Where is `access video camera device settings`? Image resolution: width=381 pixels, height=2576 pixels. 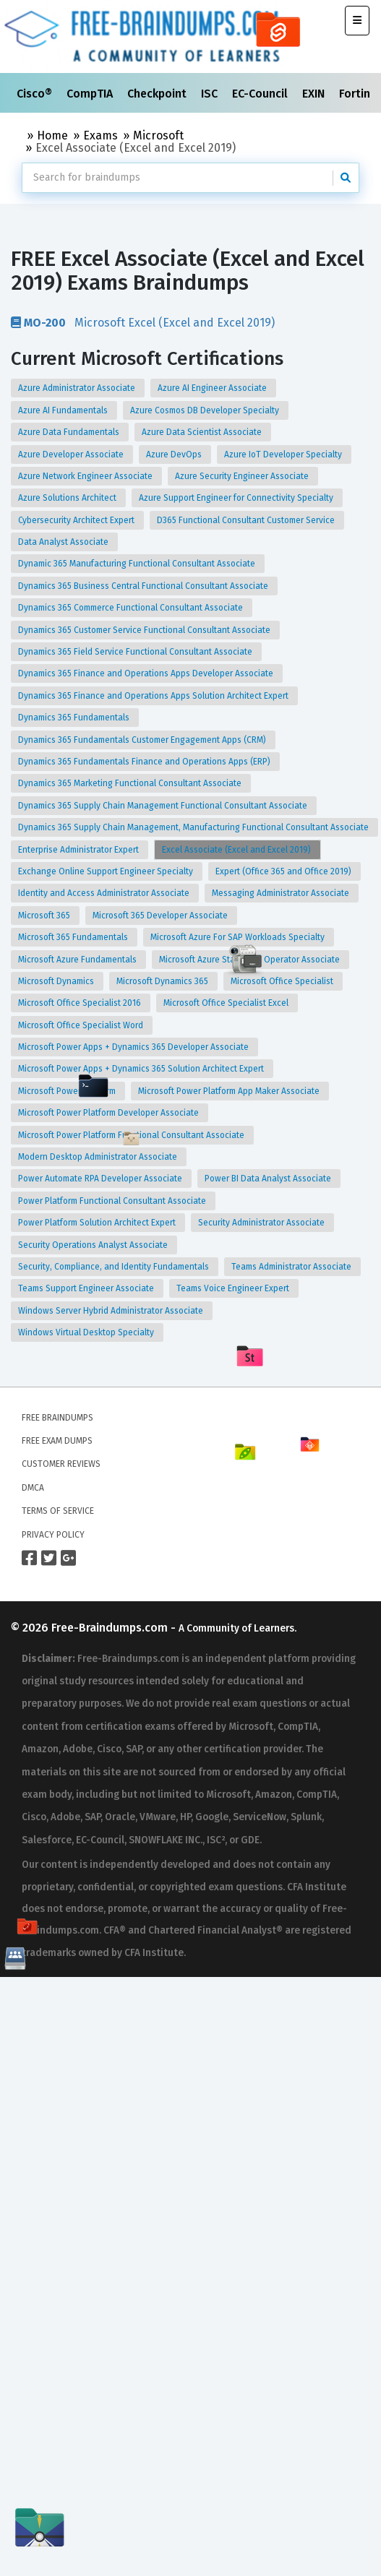
access video camera device settings is located at coordinates (245, 960).